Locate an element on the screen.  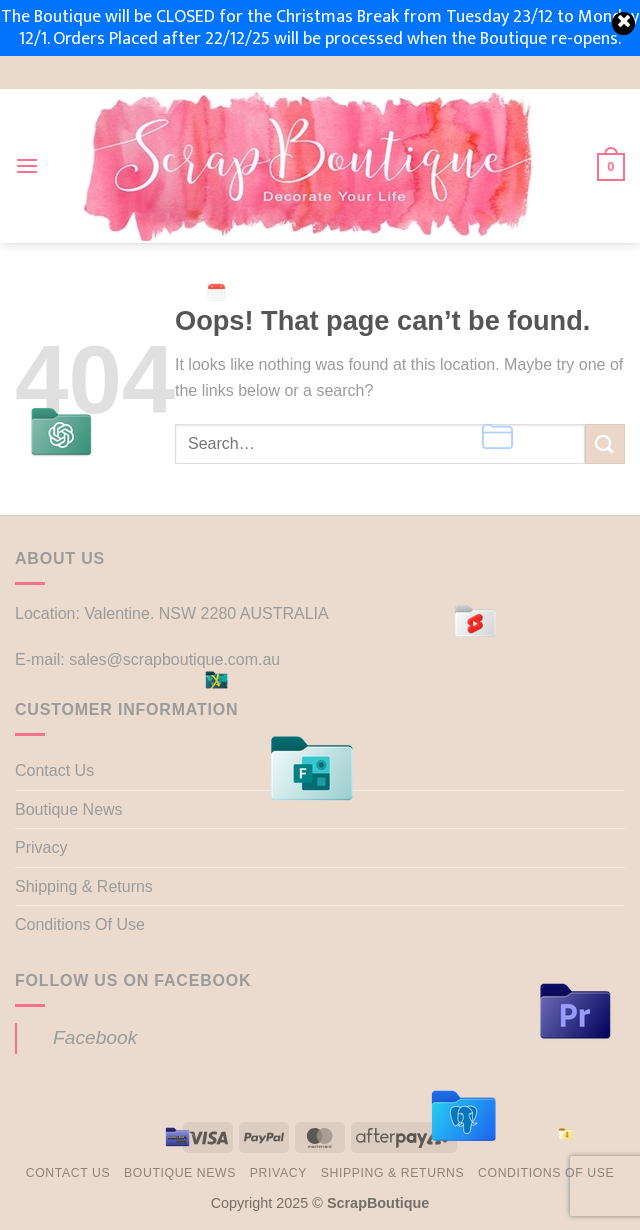
open folder containing YouTube Shorts videos is located at coordinates (475, 622).